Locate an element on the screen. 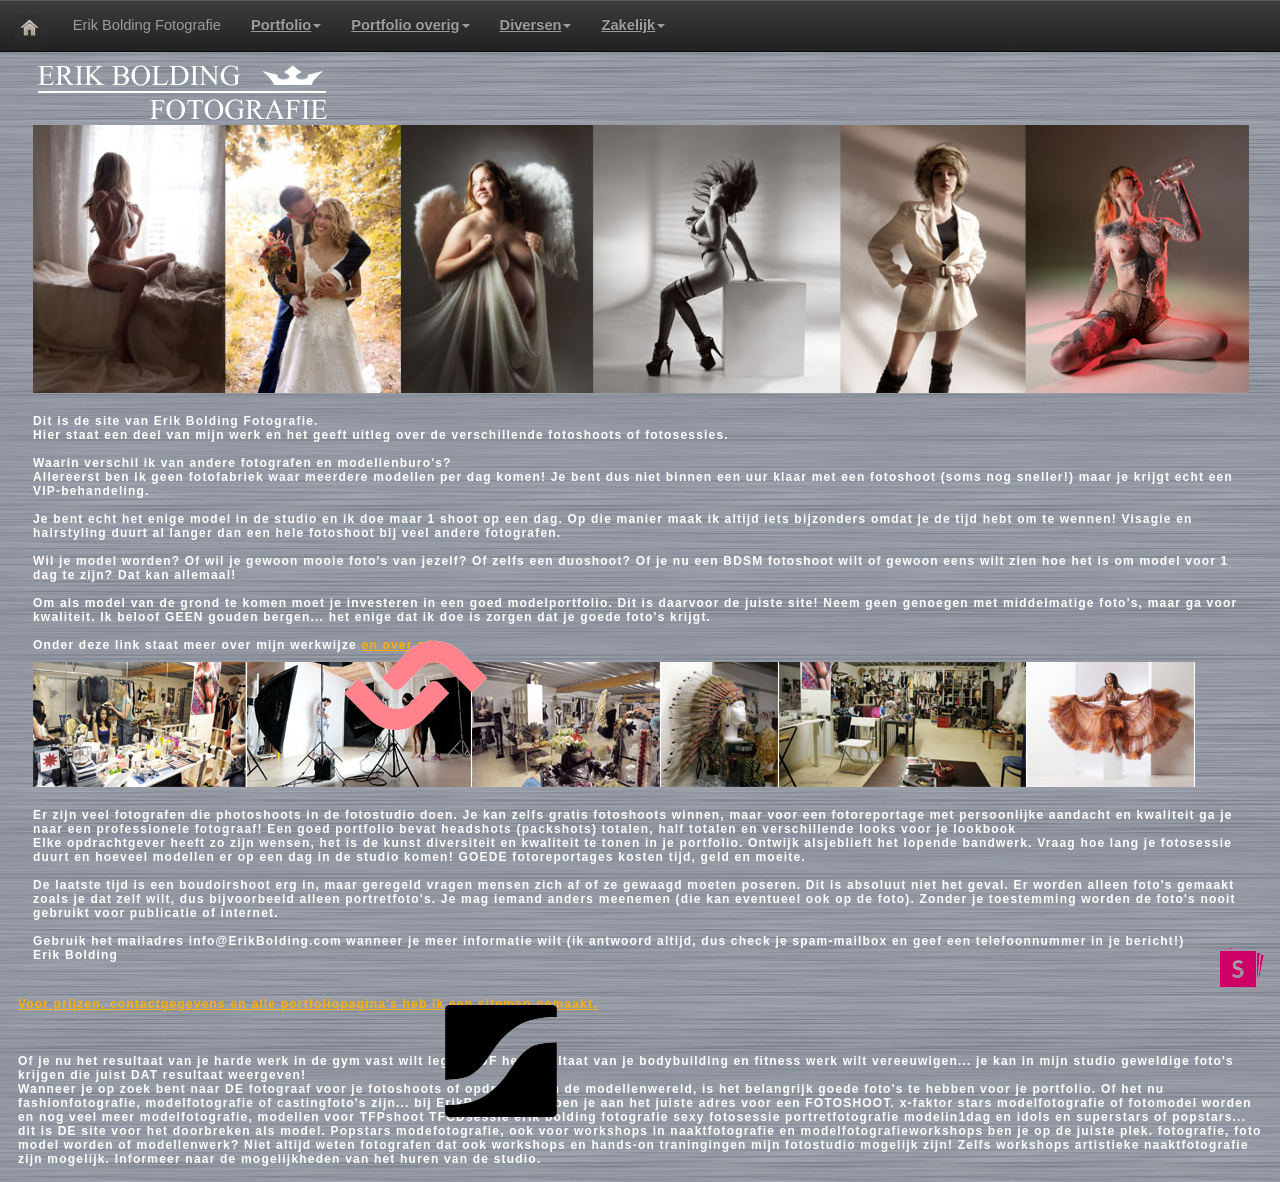 This screenshot has height=1182, width=1280. semaphore ci logo is located at coordinates (415, 685).